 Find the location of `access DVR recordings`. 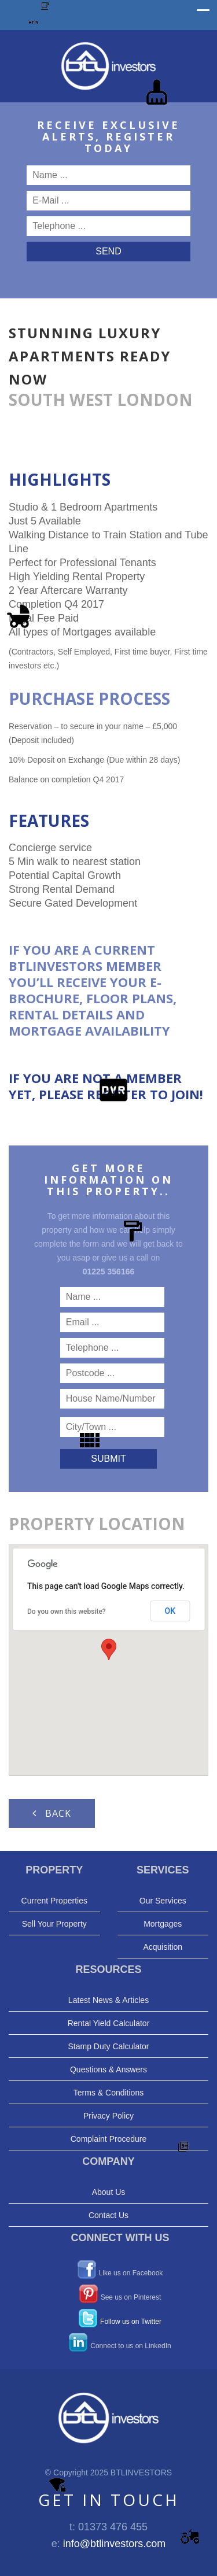

access DVR recordings is located at coordinates (113, 1090).